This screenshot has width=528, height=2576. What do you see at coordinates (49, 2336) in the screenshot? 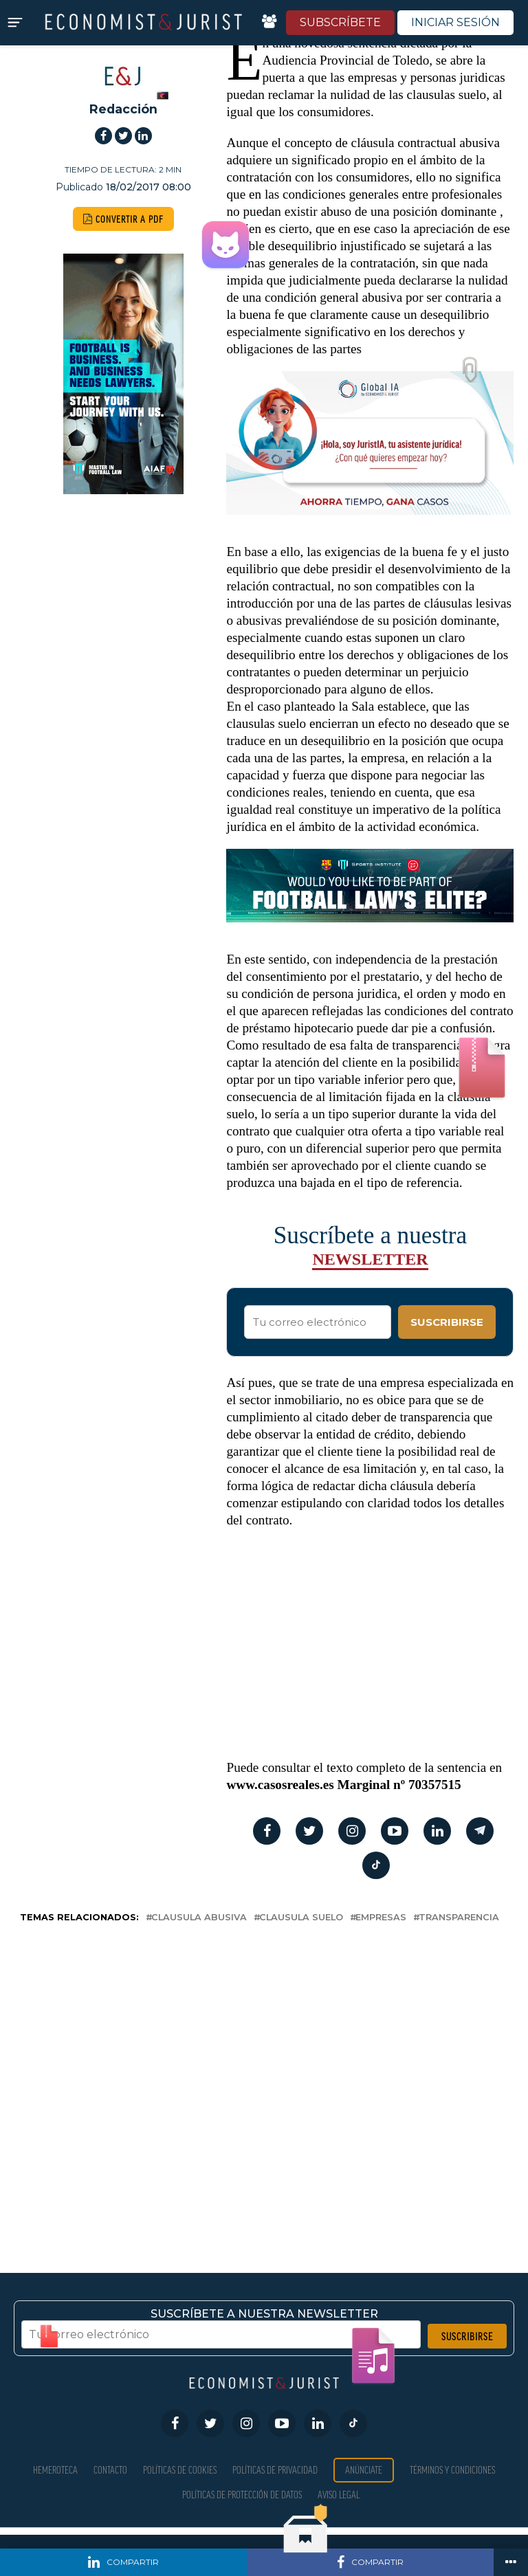
I see `an lzop compressed archive file` at bounding box center [49, 2336].